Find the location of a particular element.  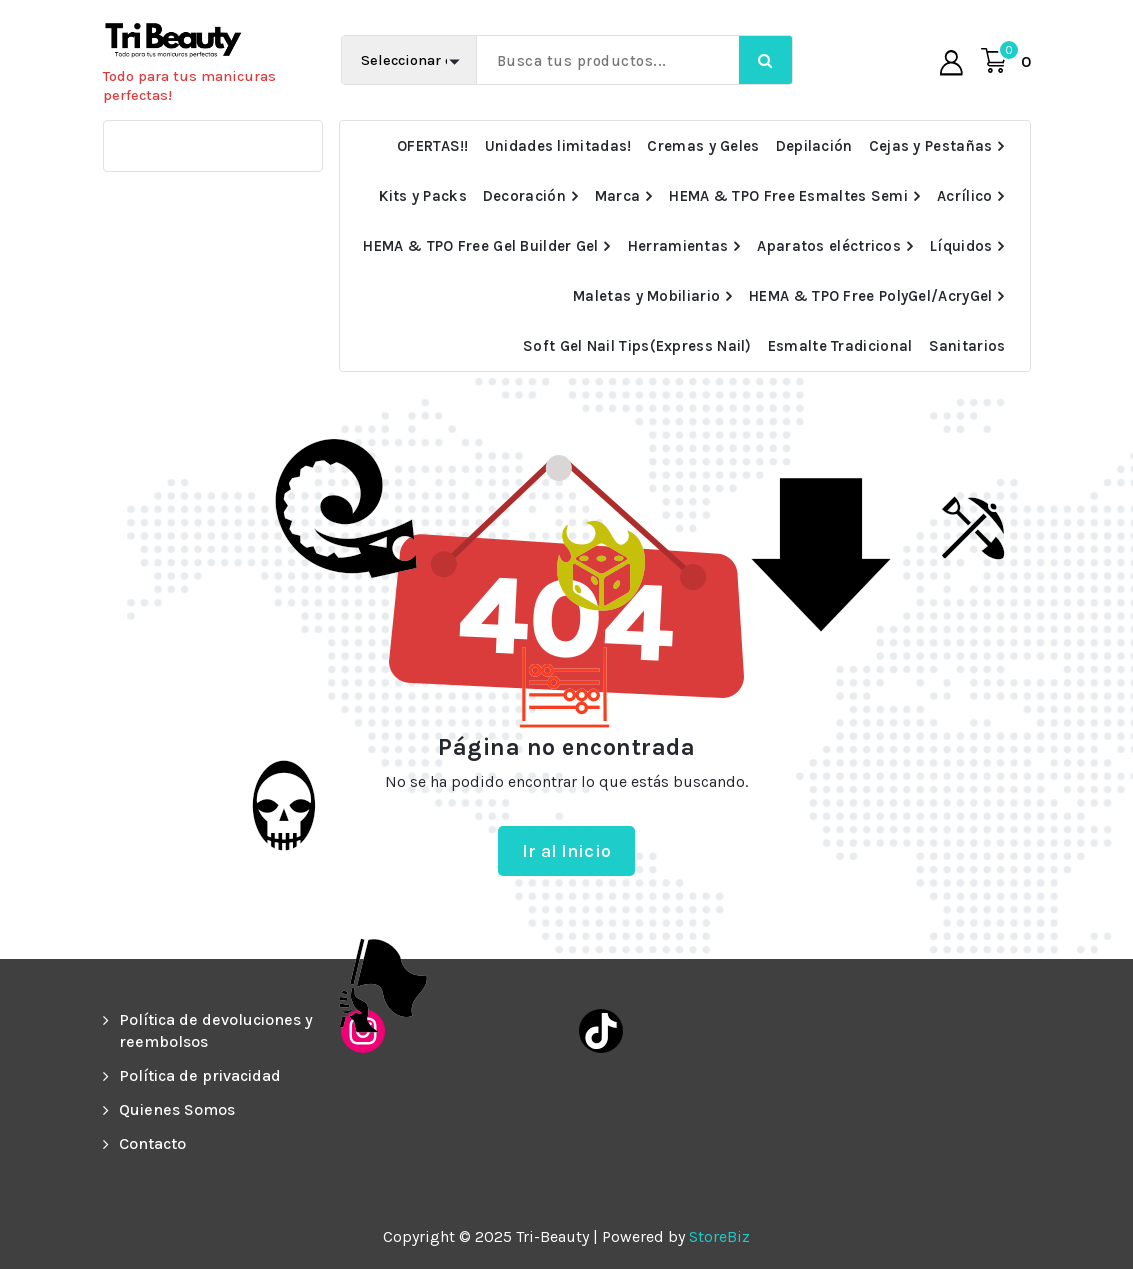

select skull mask avatar or character cosmetic is located at coordinates (283, 805).